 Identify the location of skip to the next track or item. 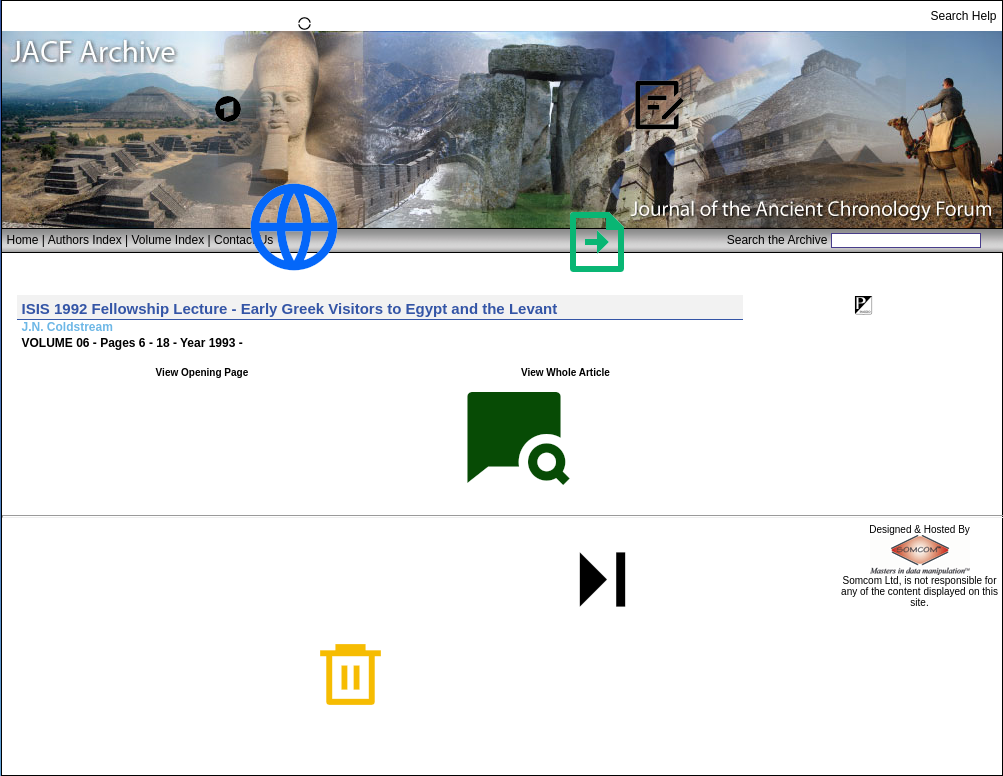
(602, 579).